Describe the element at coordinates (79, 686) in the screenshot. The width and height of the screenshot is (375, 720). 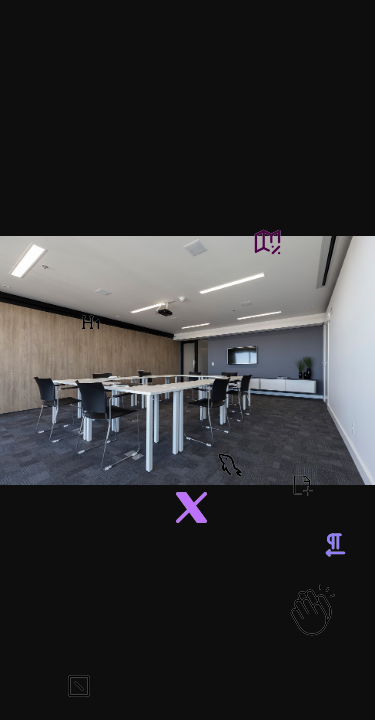
I see `indicates a blocked or forbidden action` at that location.